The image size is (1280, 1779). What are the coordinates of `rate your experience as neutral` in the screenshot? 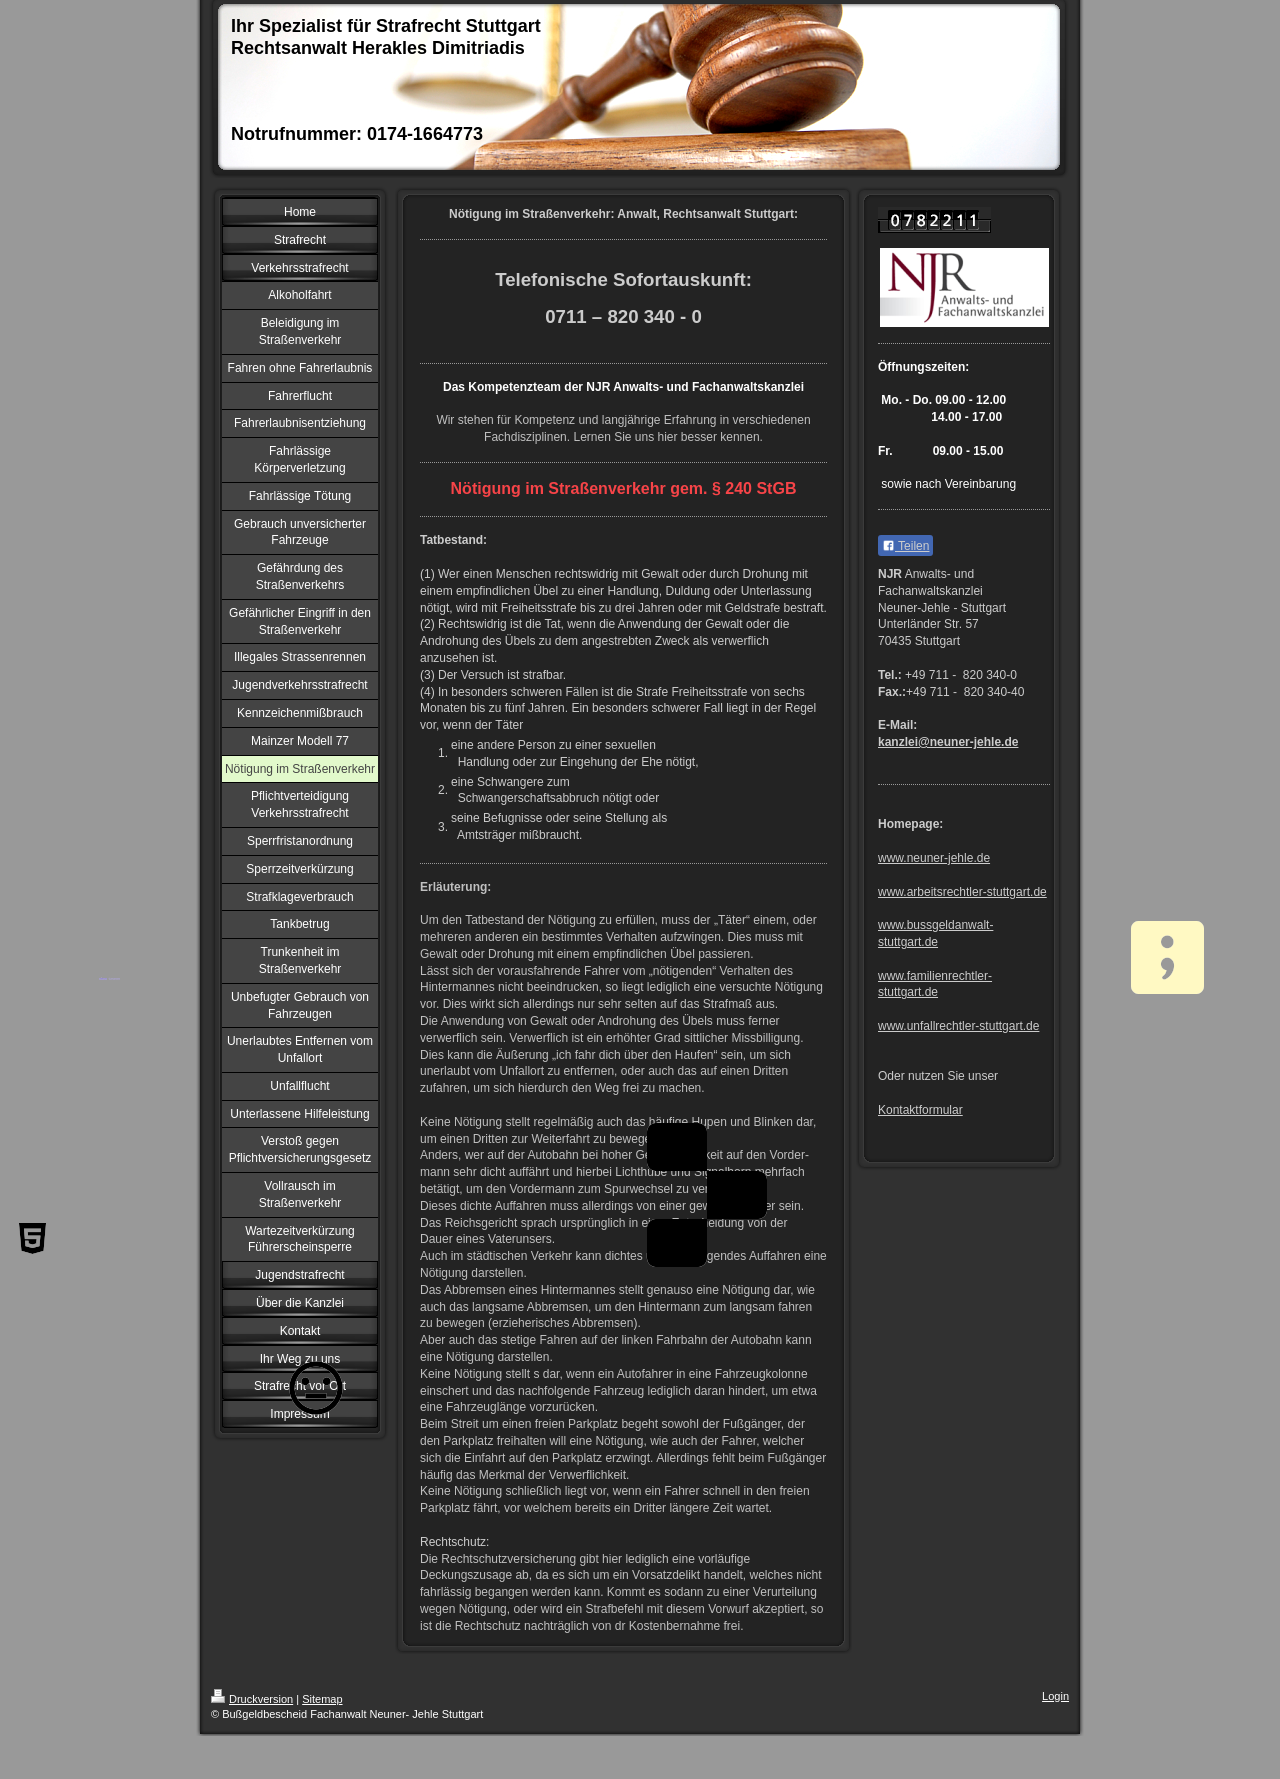 It's located at (316, 1388).